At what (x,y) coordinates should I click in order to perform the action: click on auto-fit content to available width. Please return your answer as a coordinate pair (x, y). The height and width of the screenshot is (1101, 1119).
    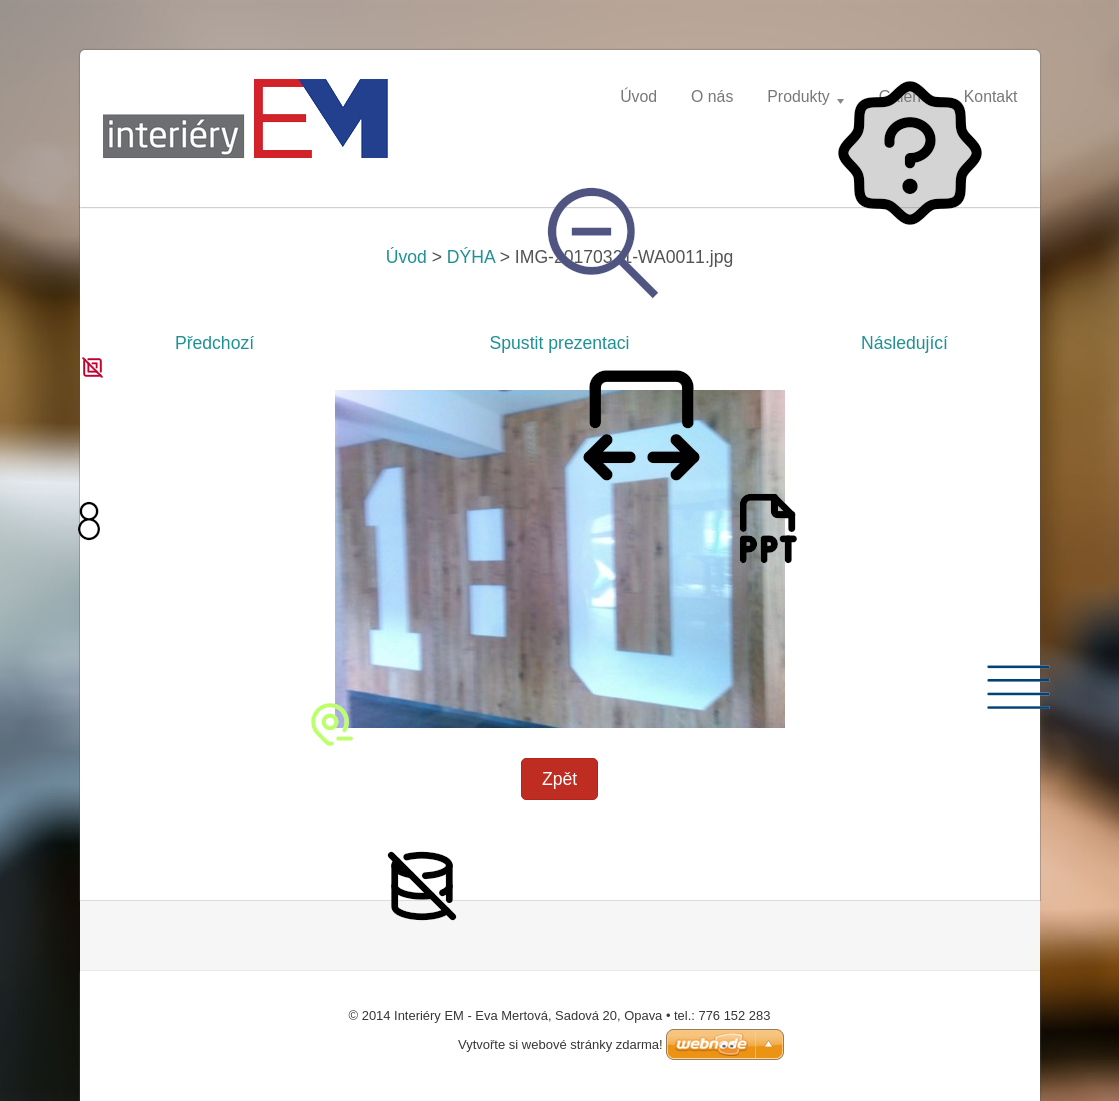
    Looking at the image, I should click on (641, 422).